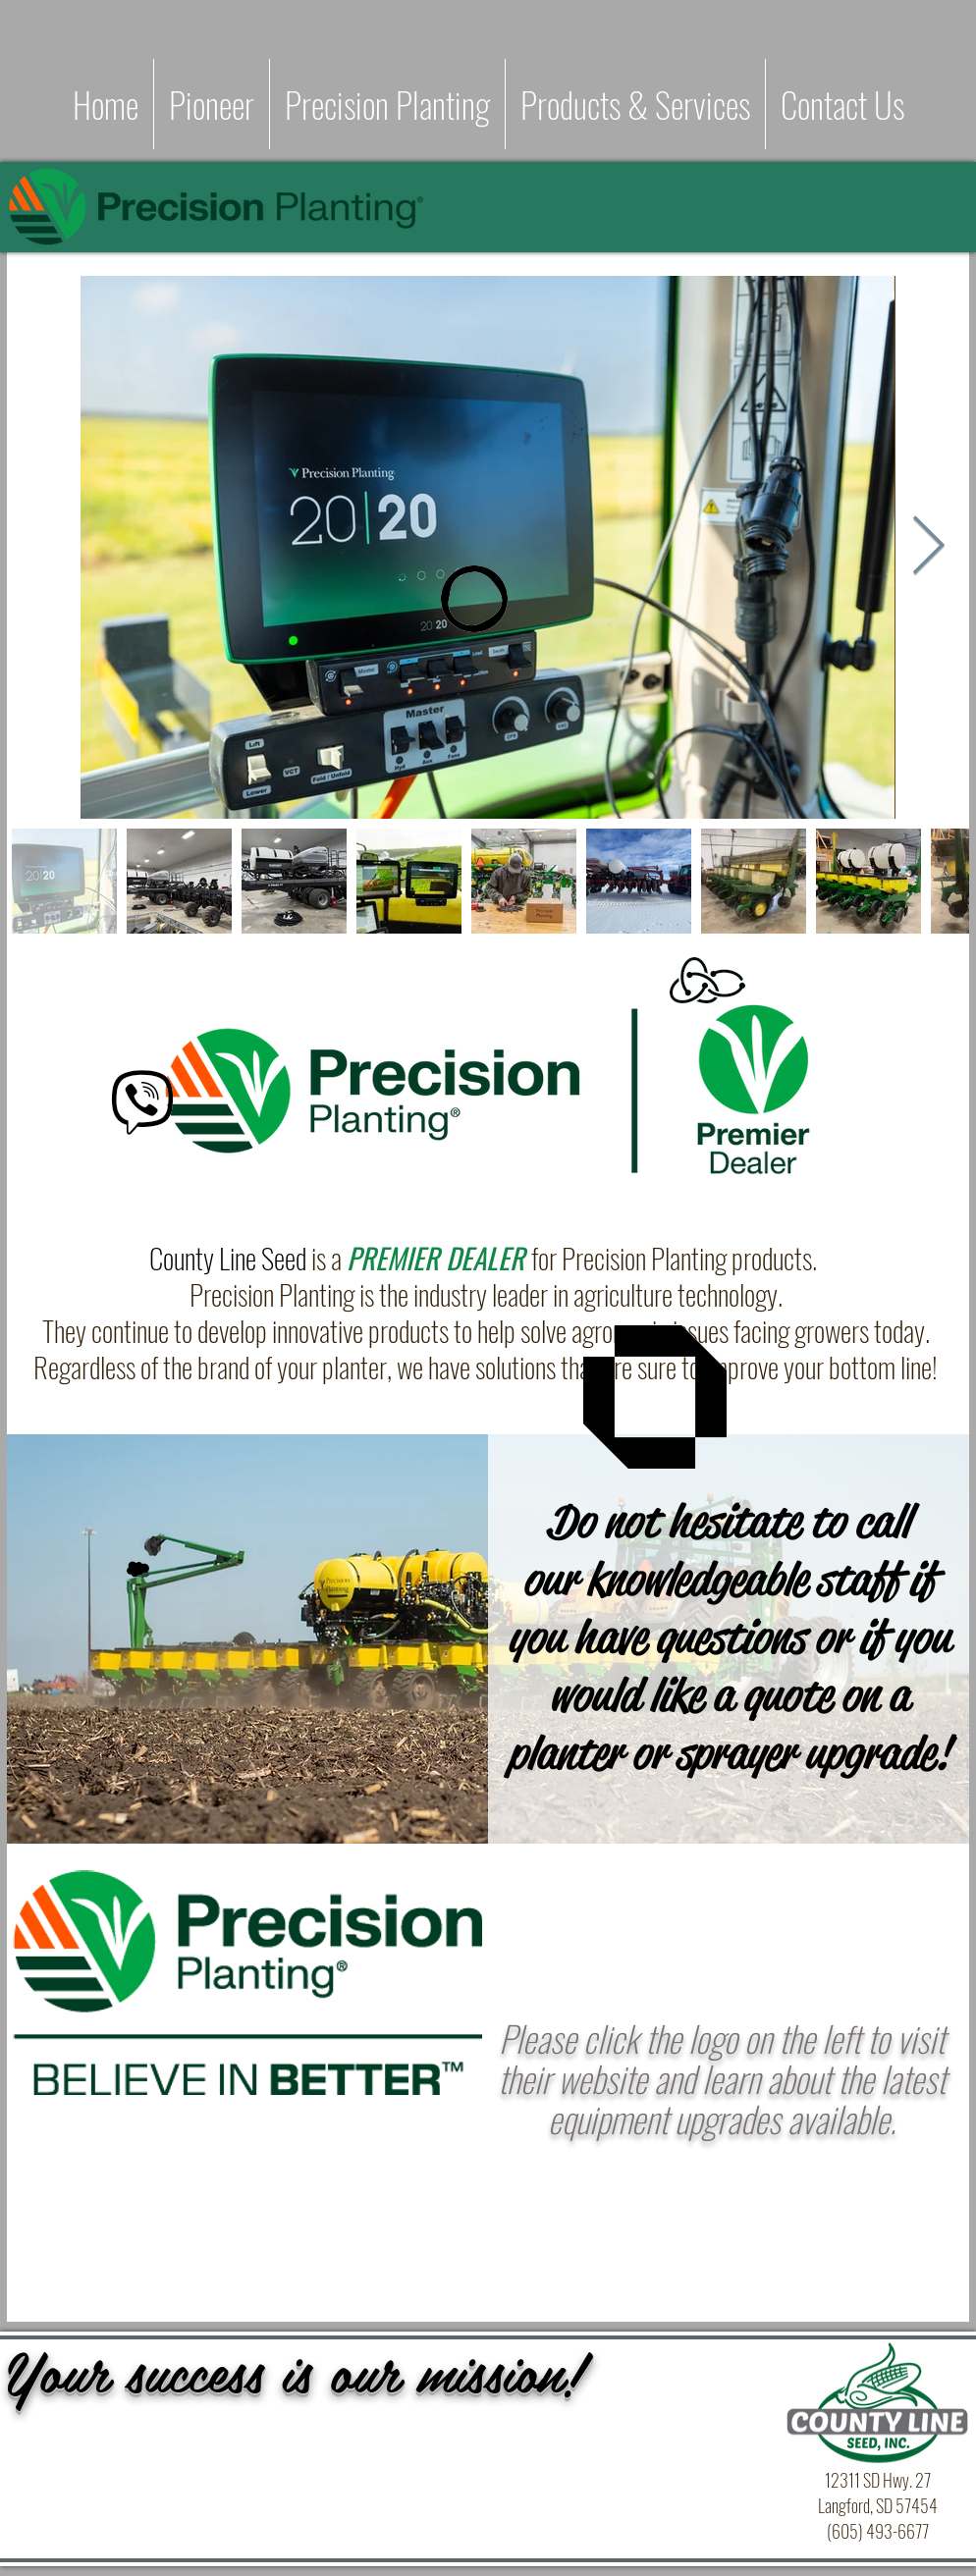 The image size is (976, 2576). What do you see at coordinates (474, 599) in the screenshot?
I see `ghost publishing platform logo` at bounding box center [474, 599].